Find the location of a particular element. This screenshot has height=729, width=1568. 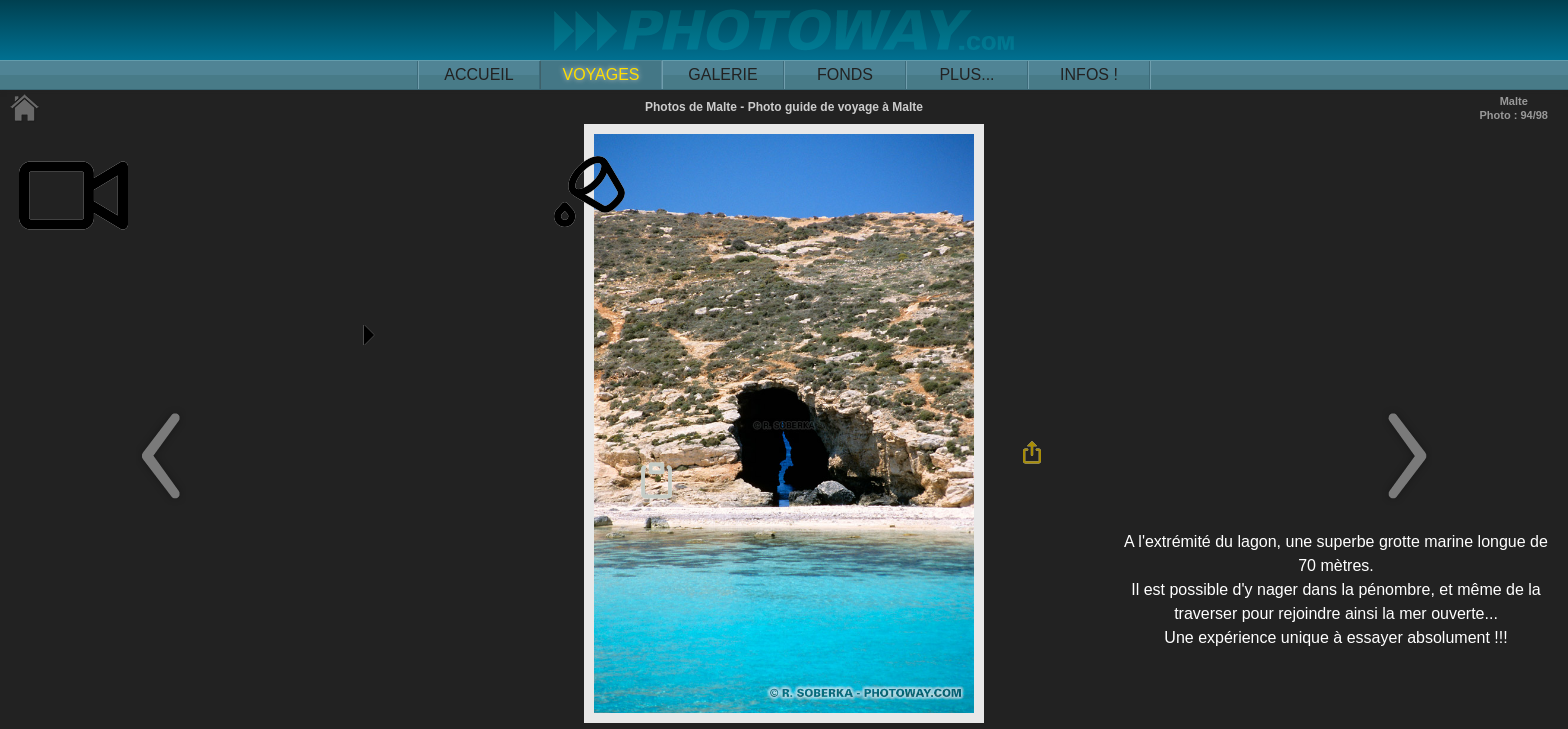

start a video call is located at coordinates (73, 195).